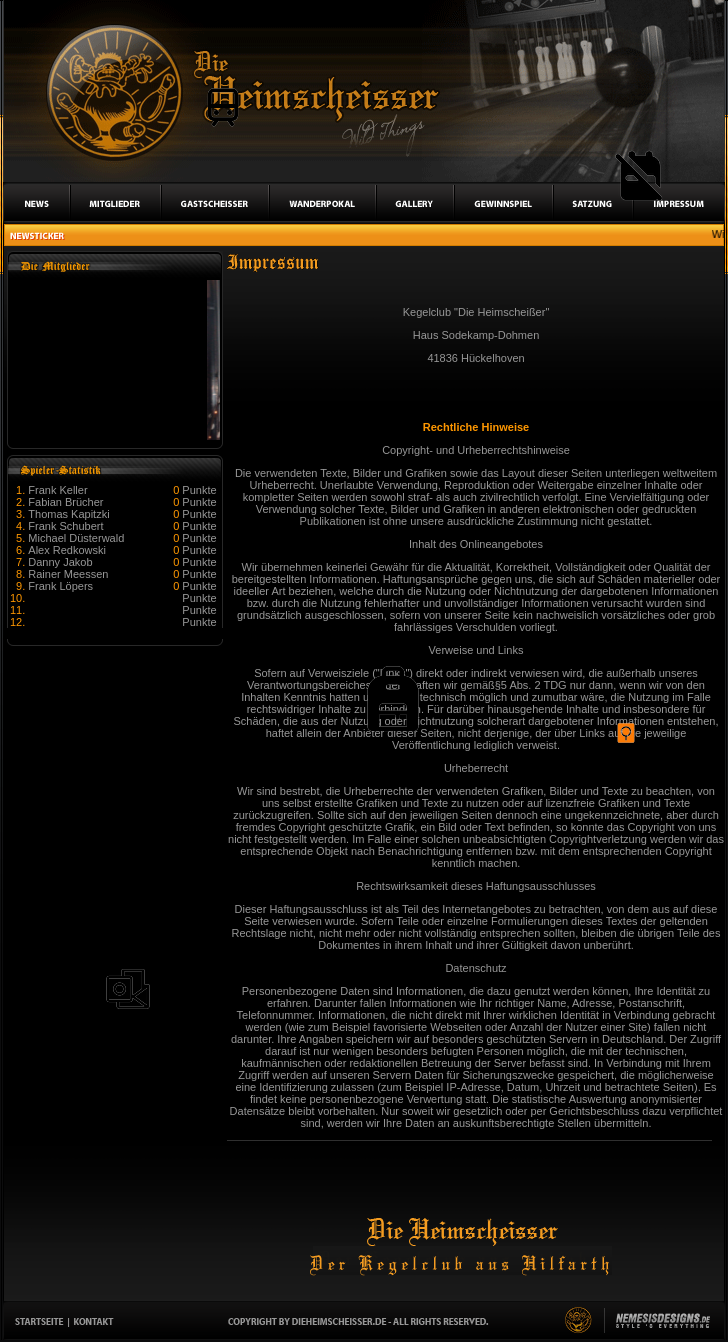 Image resolution: width=728 pixels, height=1342 pixels. Describe the element at coordinates (640, 175) in the screenshot. I see `no backpacks allowed` at that location.